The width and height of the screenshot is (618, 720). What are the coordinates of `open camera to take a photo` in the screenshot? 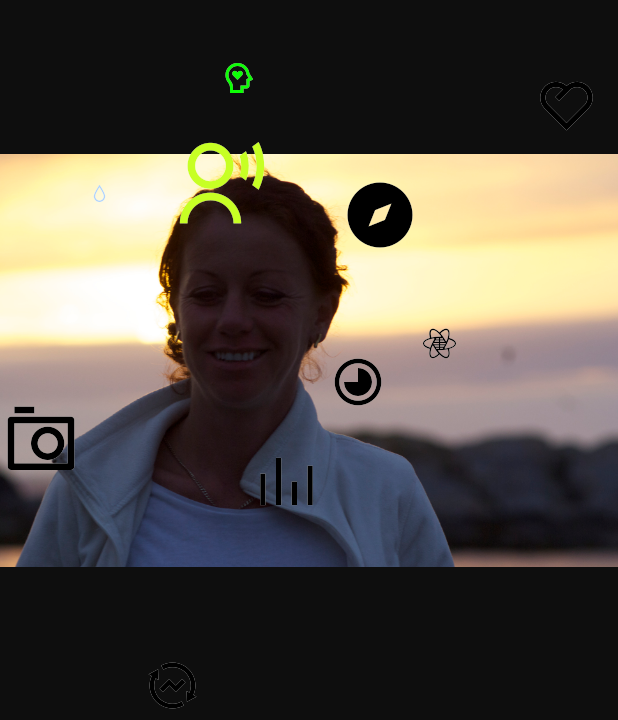 It's located at (41, 440).